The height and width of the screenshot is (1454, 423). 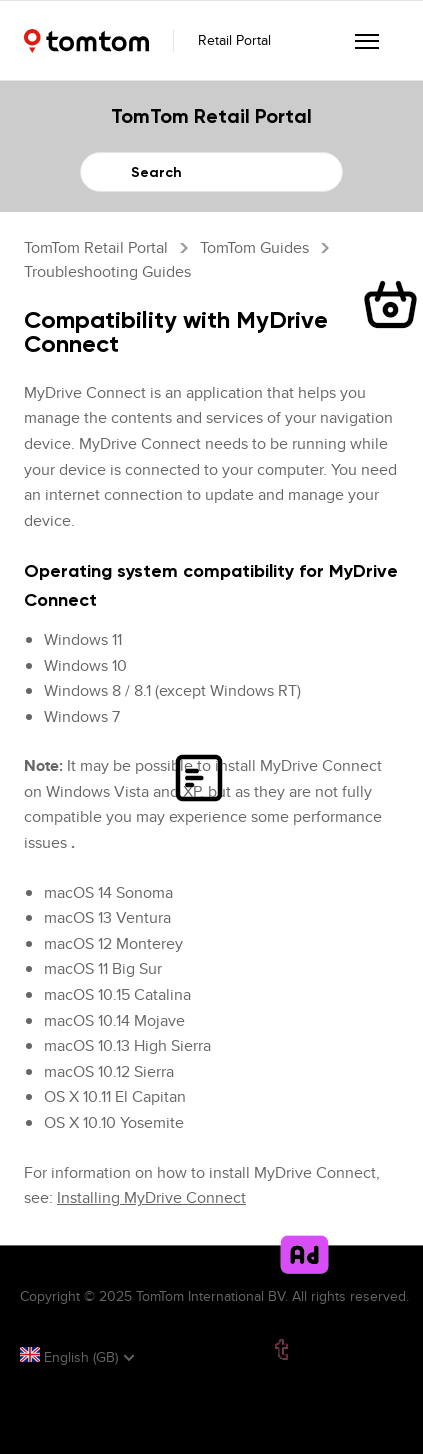 I want to click on view your shopping basket, so click(x=390, y=304).